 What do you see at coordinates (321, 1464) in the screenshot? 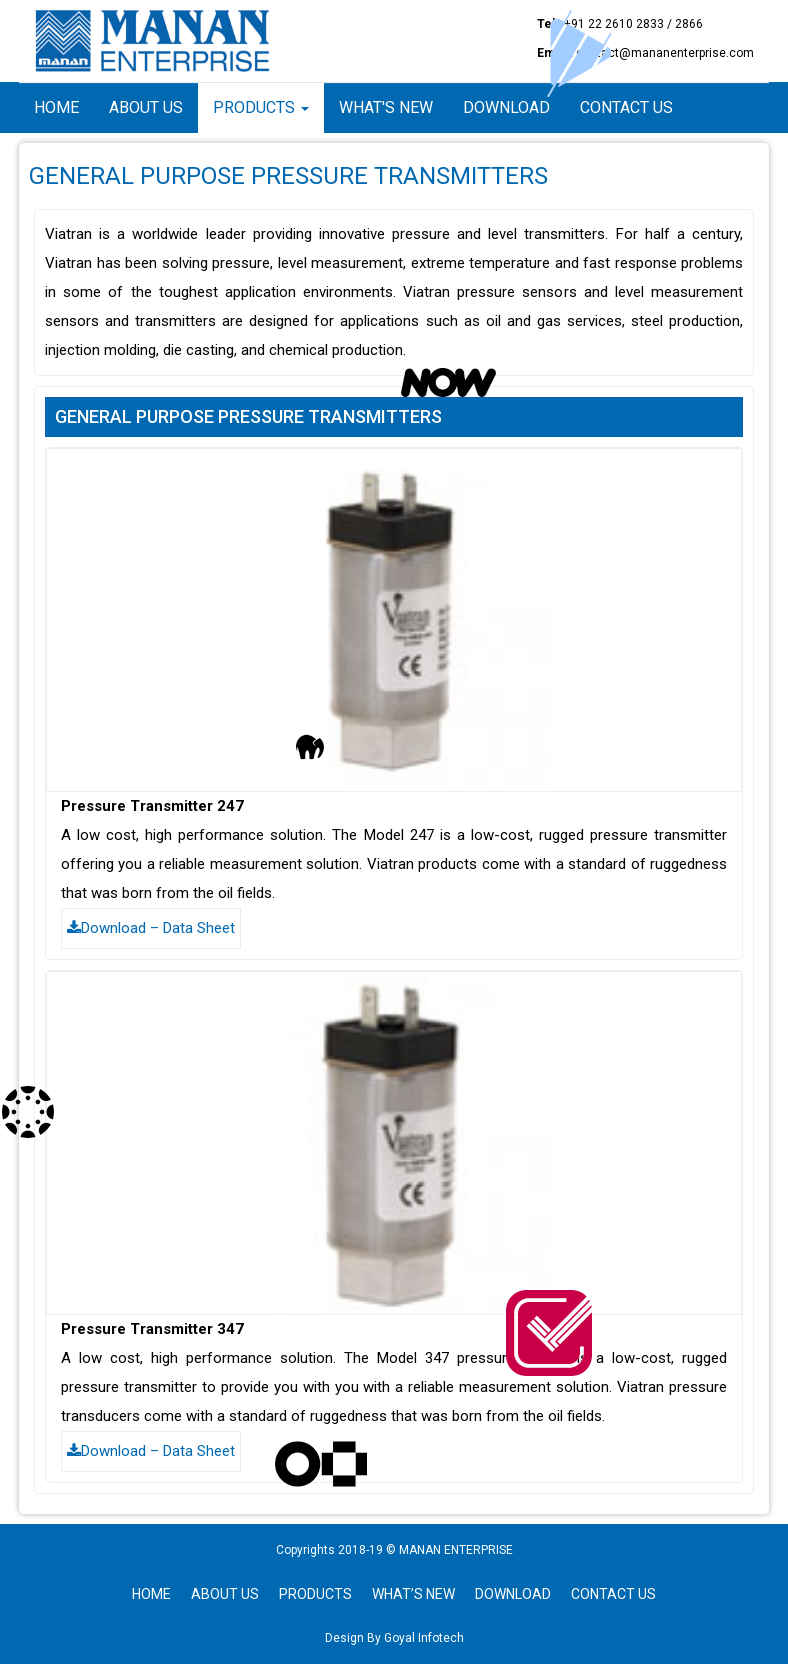
I see `open the Eight sleep tracking app` at bounding box center [321, 1464].